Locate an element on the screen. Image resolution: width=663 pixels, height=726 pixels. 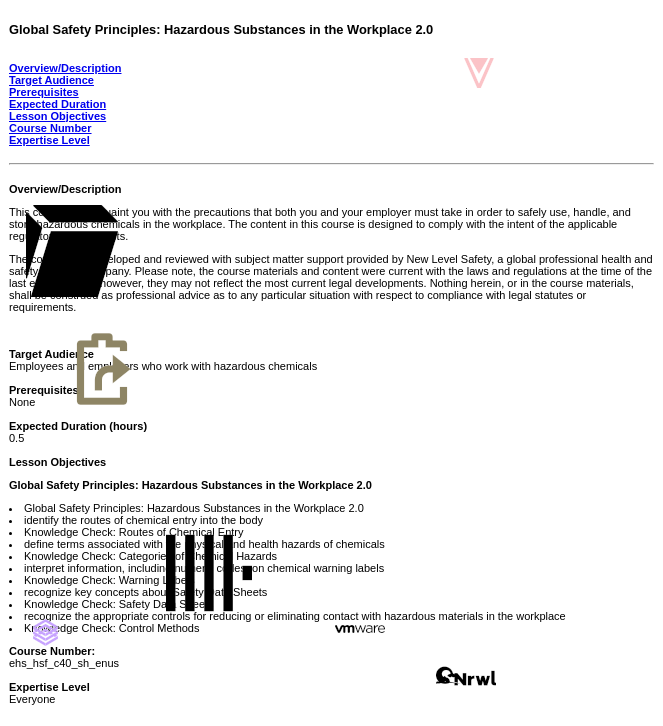
open the ReVanced app is located at coordinates (479, 73).